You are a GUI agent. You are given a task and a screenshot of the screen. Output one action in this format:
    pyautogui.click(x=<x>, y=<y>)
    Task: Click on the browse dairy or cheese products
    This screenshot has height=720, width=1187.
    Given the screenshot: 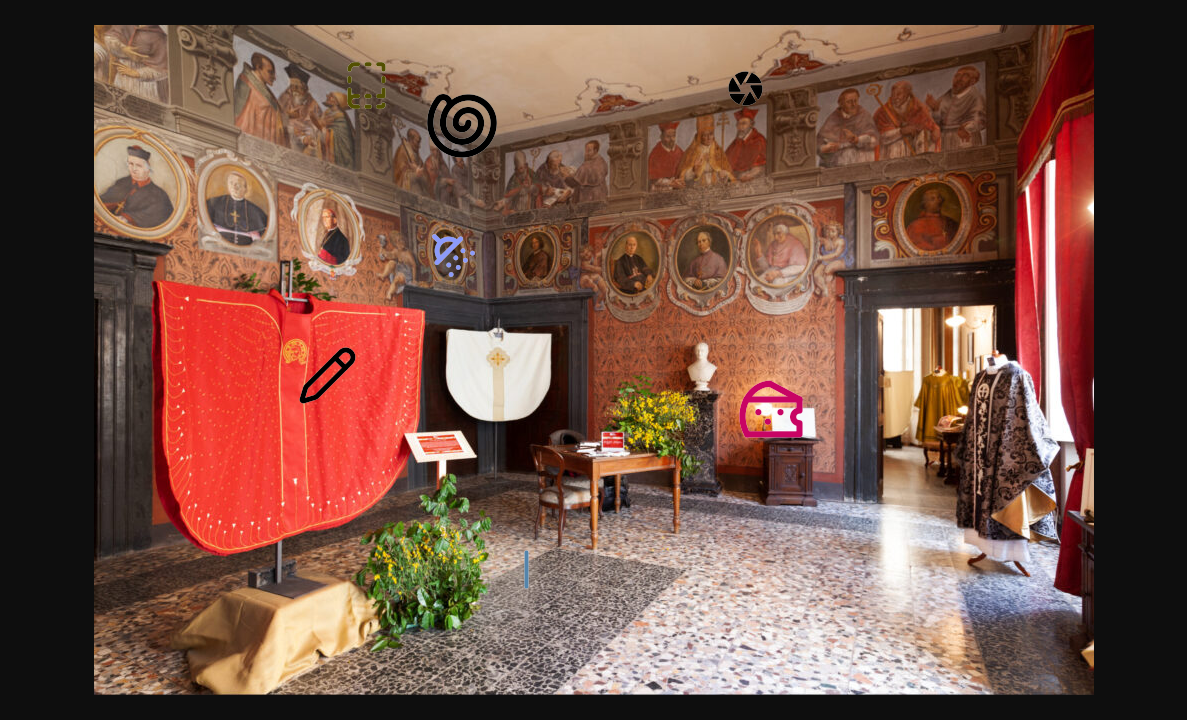 What is the action you would take?
    pyautogui.click(x=771, y=409)
    